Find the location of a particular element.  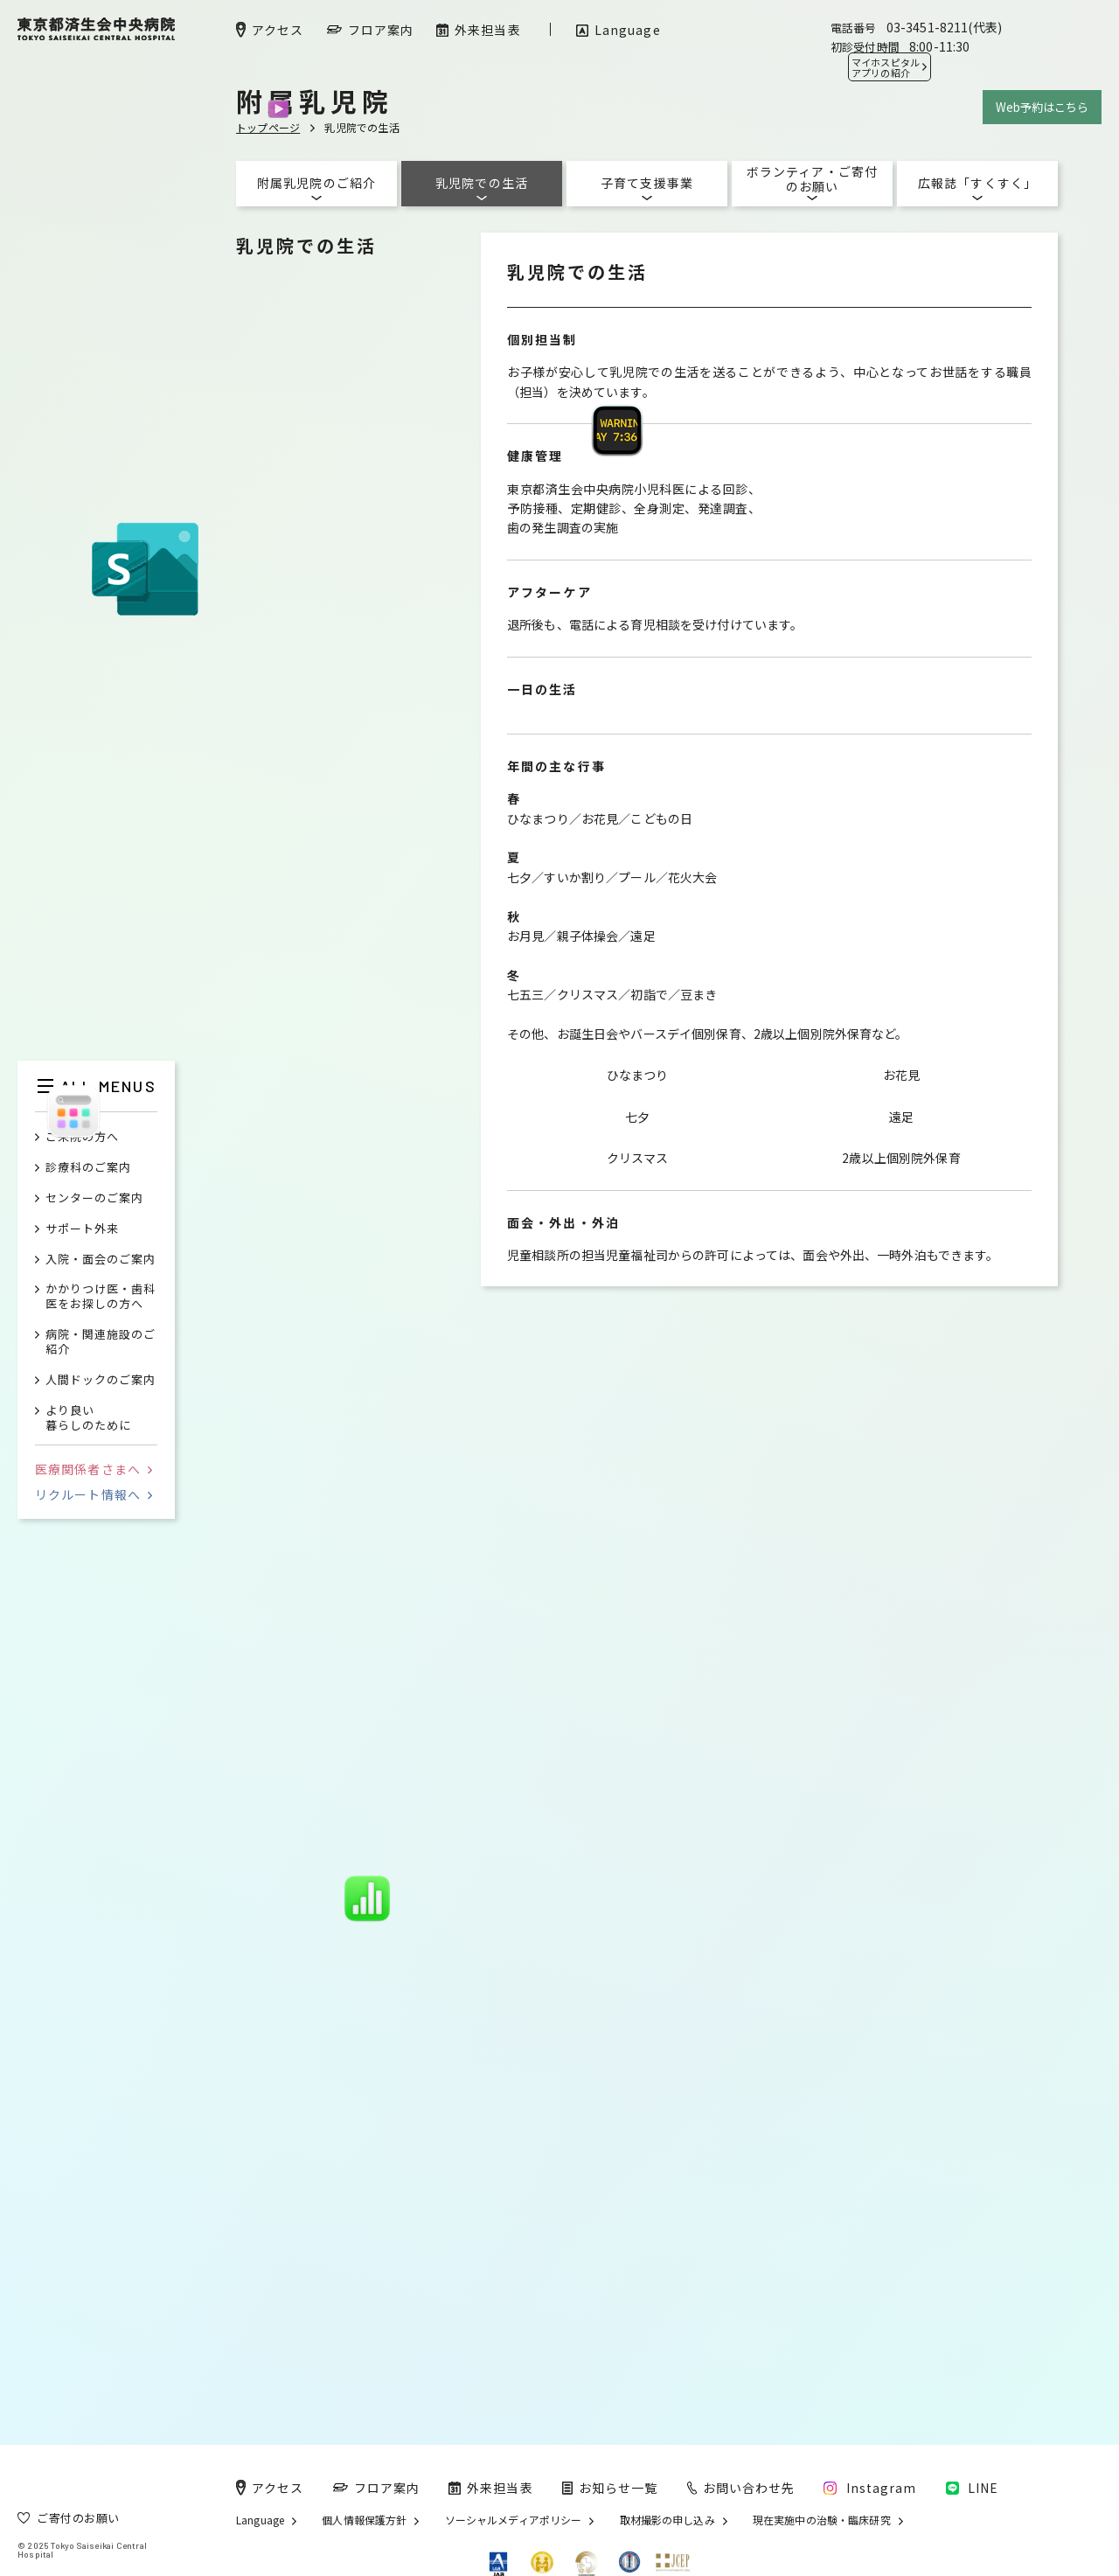

open Numbers spreadsheet app is located at coordinates (367, 1898).